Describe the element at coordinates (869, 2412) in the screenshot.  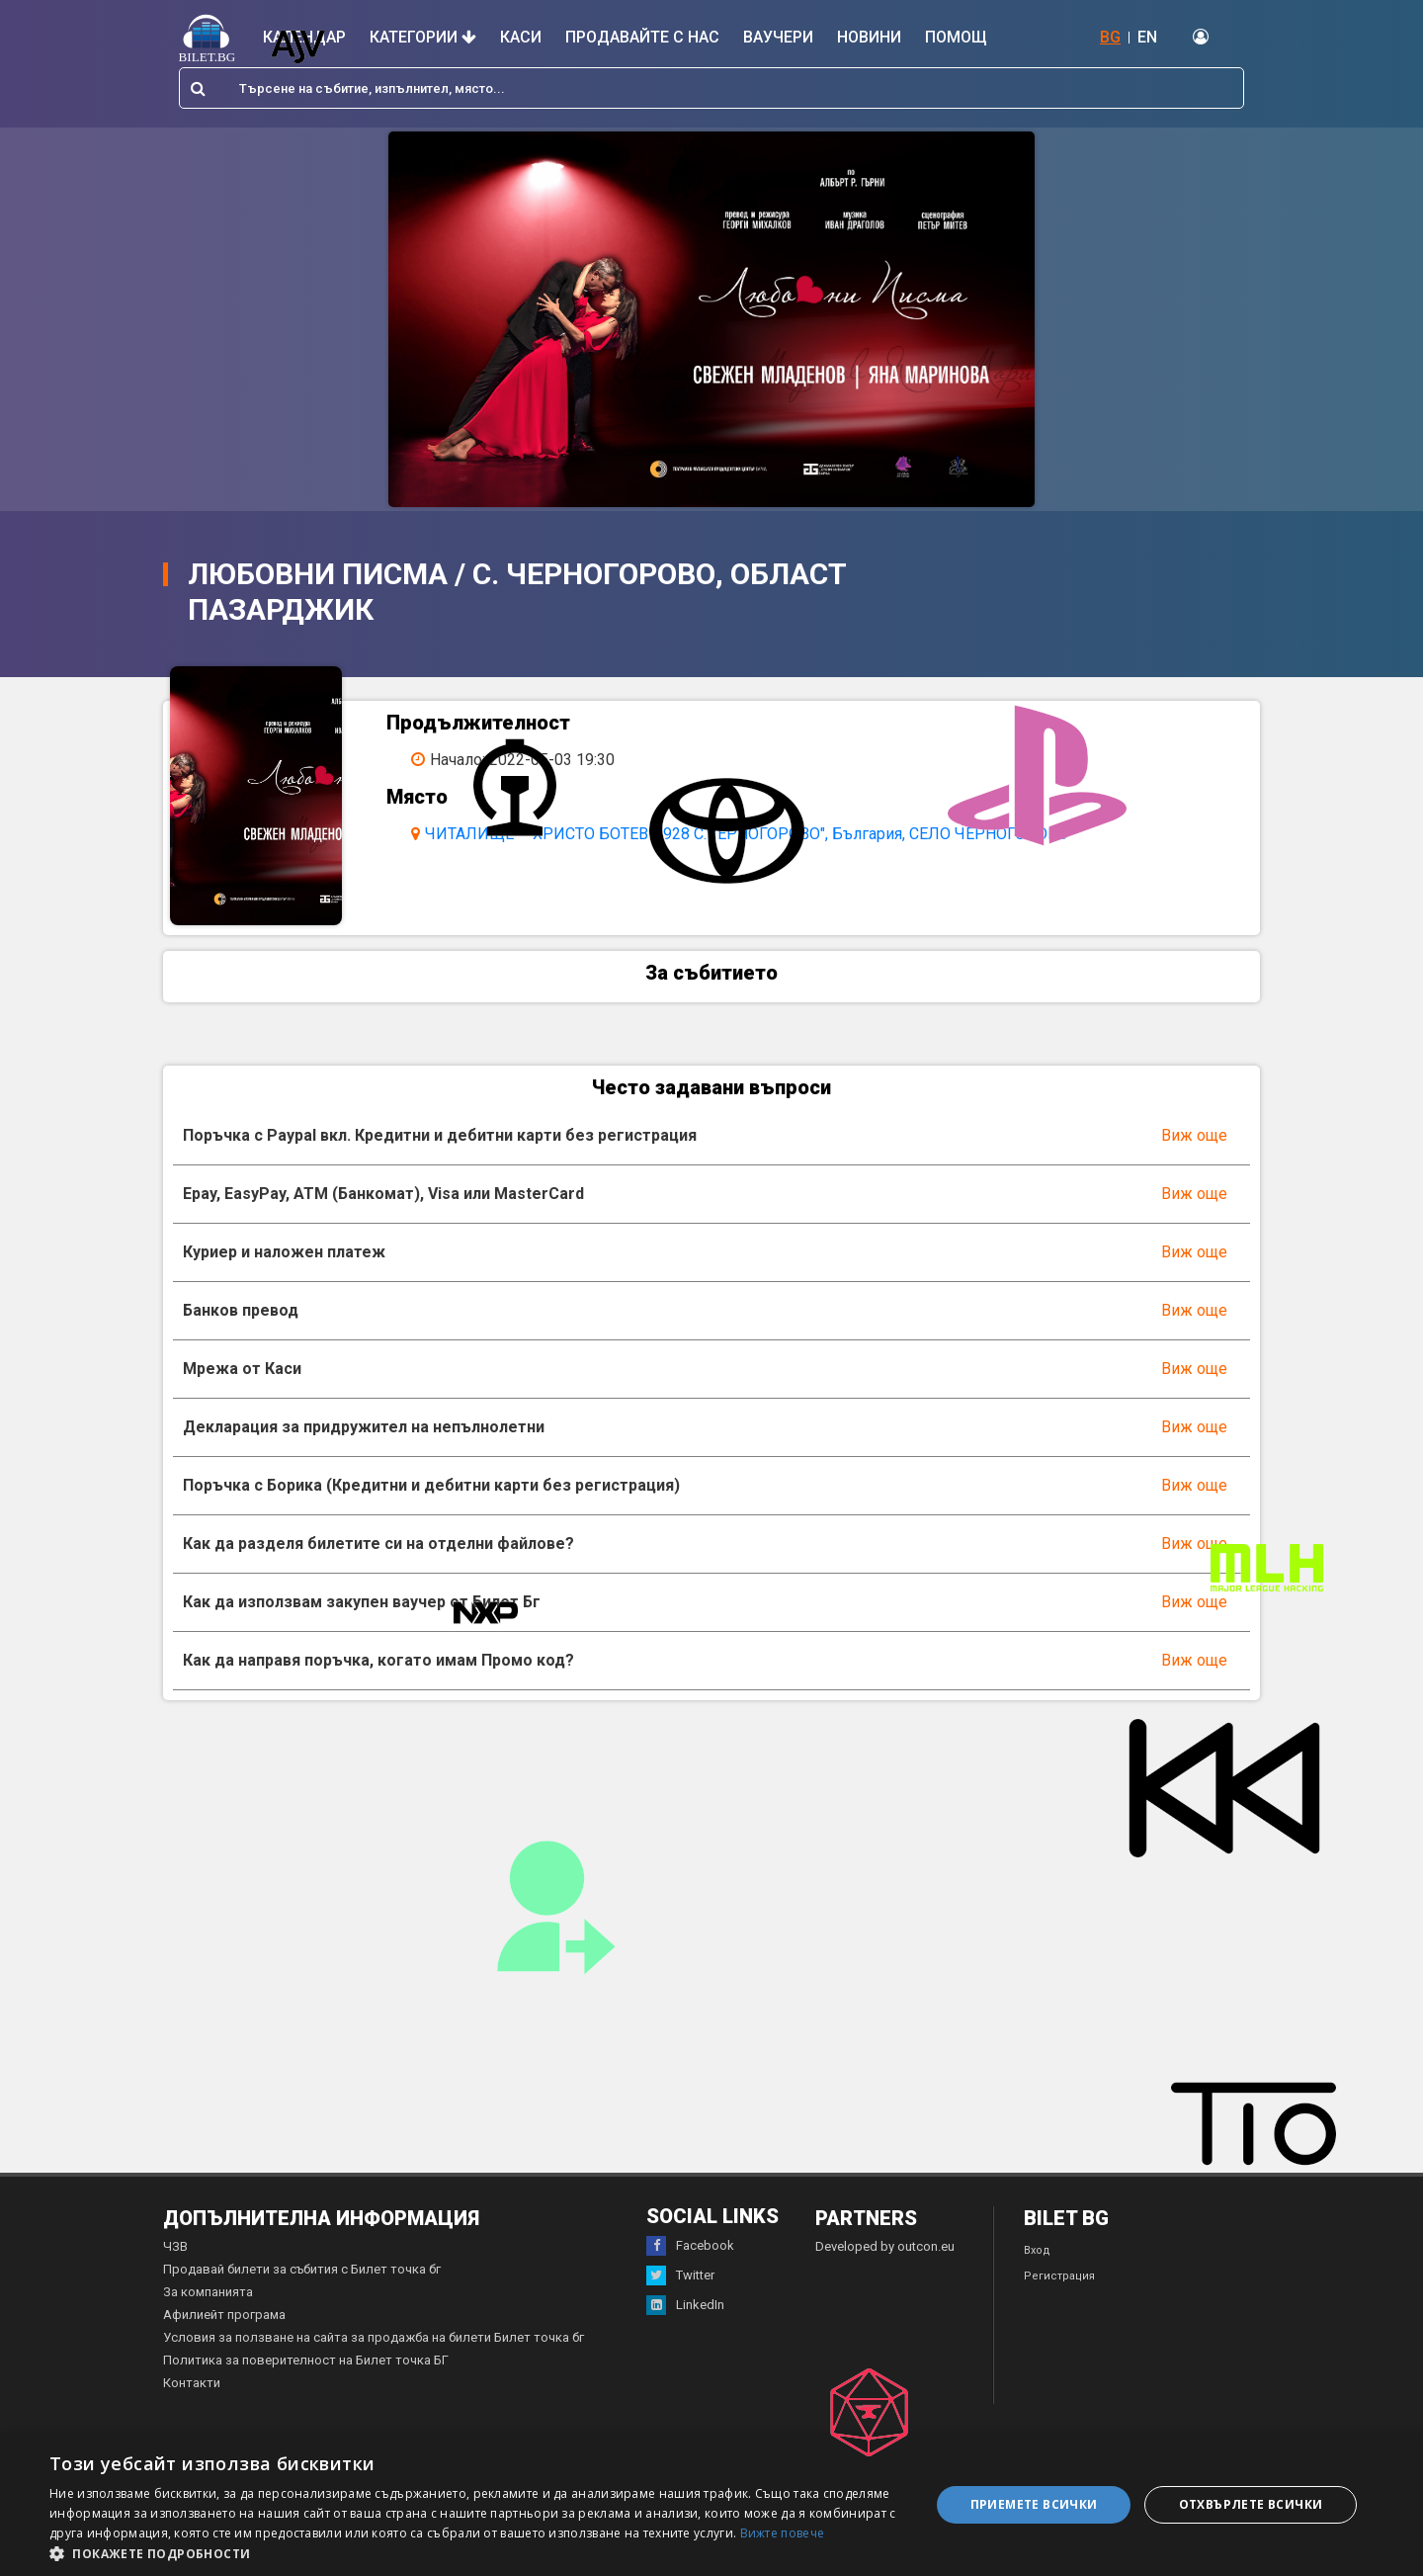
I see `launch Foundry Virtual Tabletop application` at that location.